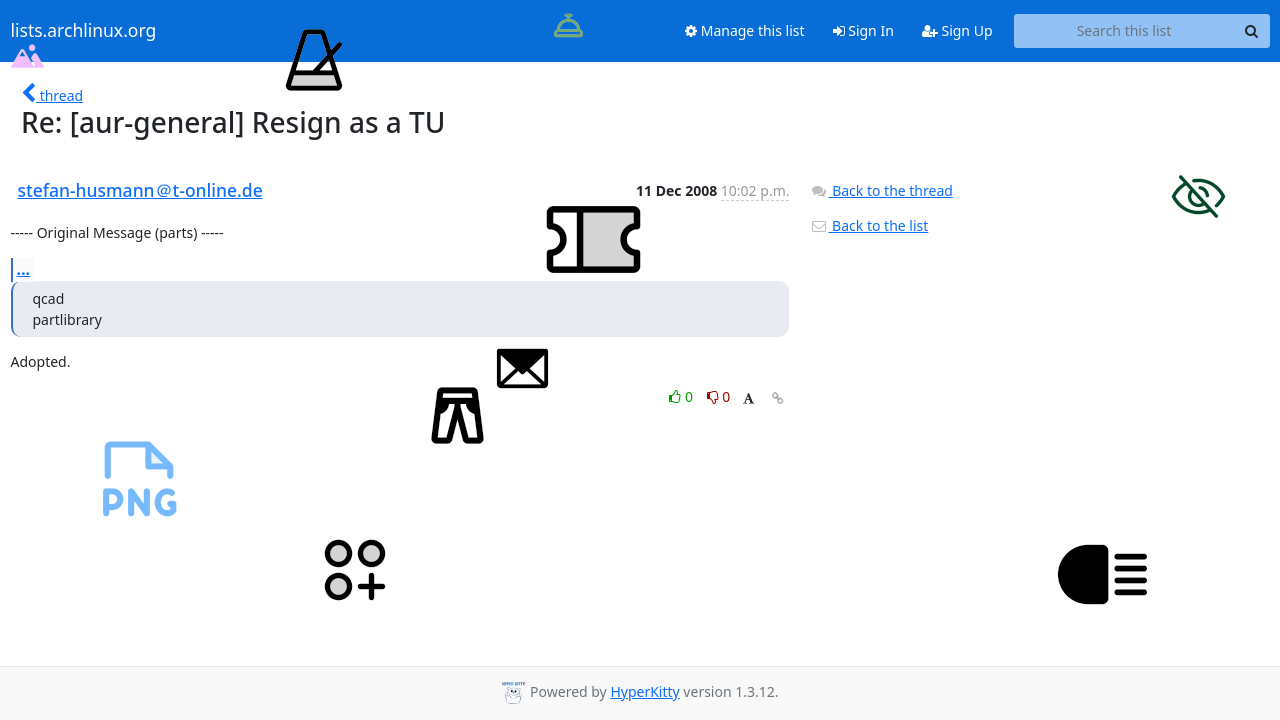 The height and width of the screenshot is (720, 1280). Describe the element at coordinates (27, 57) in the screenshot. I see `view landscape or nature photos` at that location.